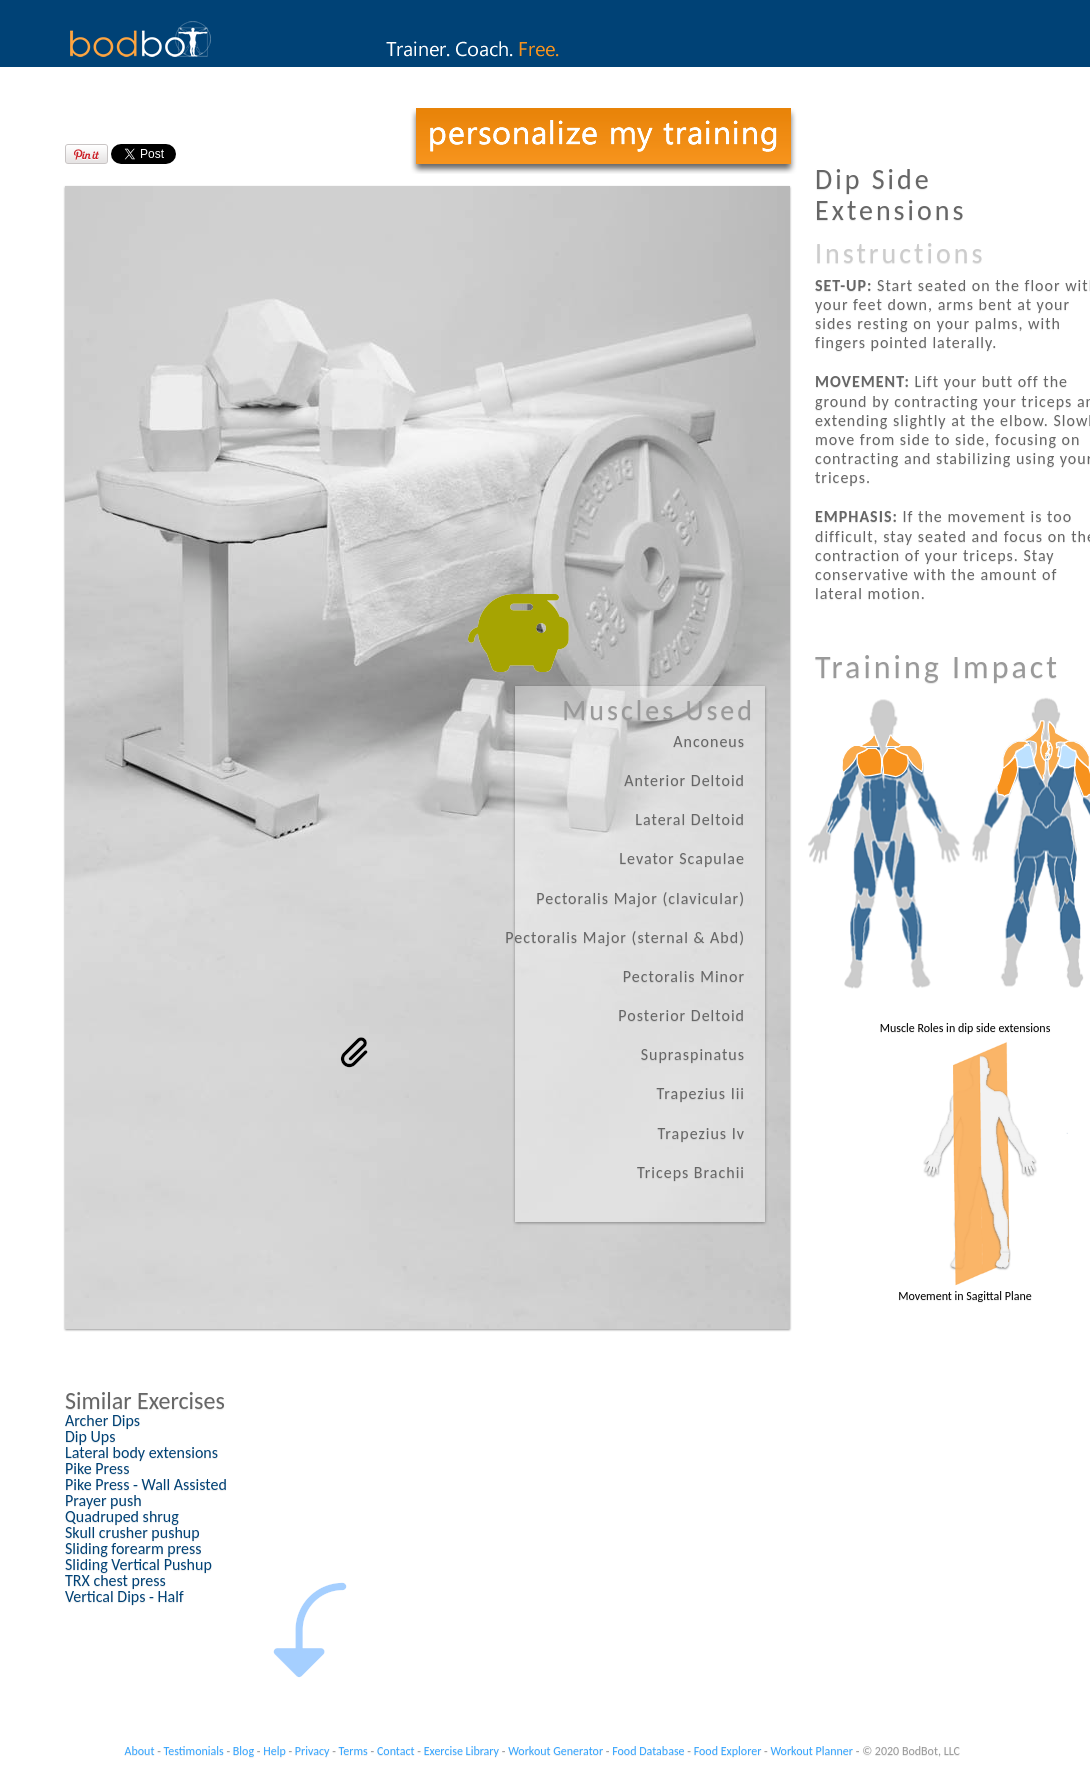 This screenshot has width=1090, height=1772. What do you see at coordinates (520, 633) in the screenshot?
I see `view savings or financial goals` at bounding box center [520, 633].